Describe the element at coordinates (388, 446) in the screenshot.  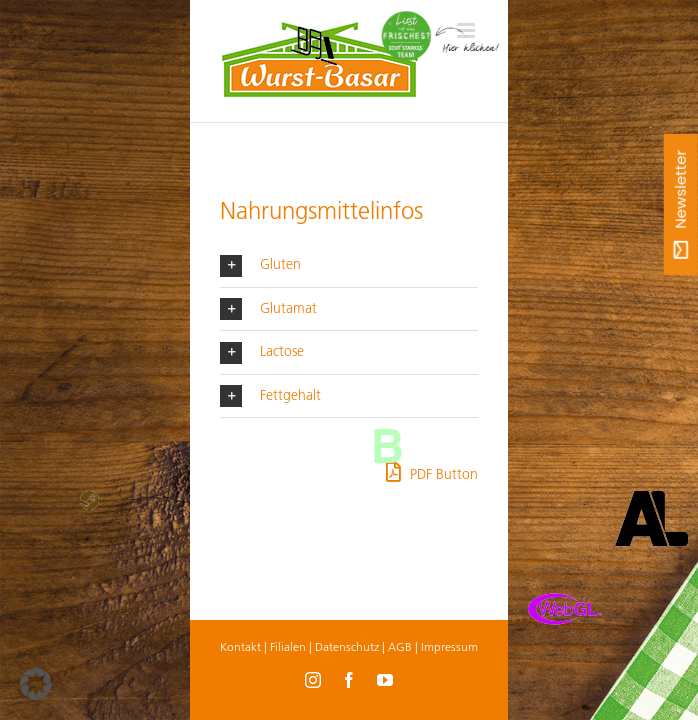
I see `barmenia insurance company logo` at that location.